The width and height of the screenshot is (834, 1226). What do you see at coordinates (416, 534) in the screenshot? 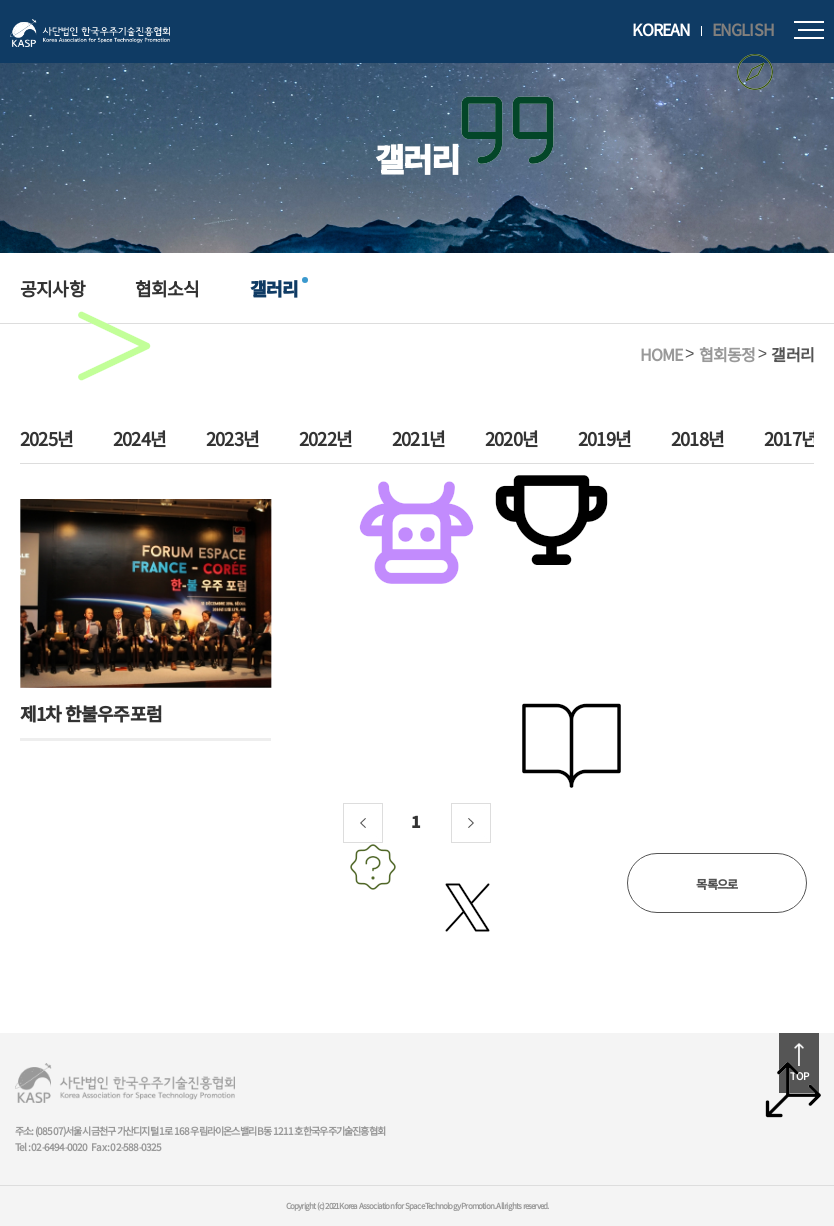
I see `access farm or agriculture features` at bounding box center [416, 534].